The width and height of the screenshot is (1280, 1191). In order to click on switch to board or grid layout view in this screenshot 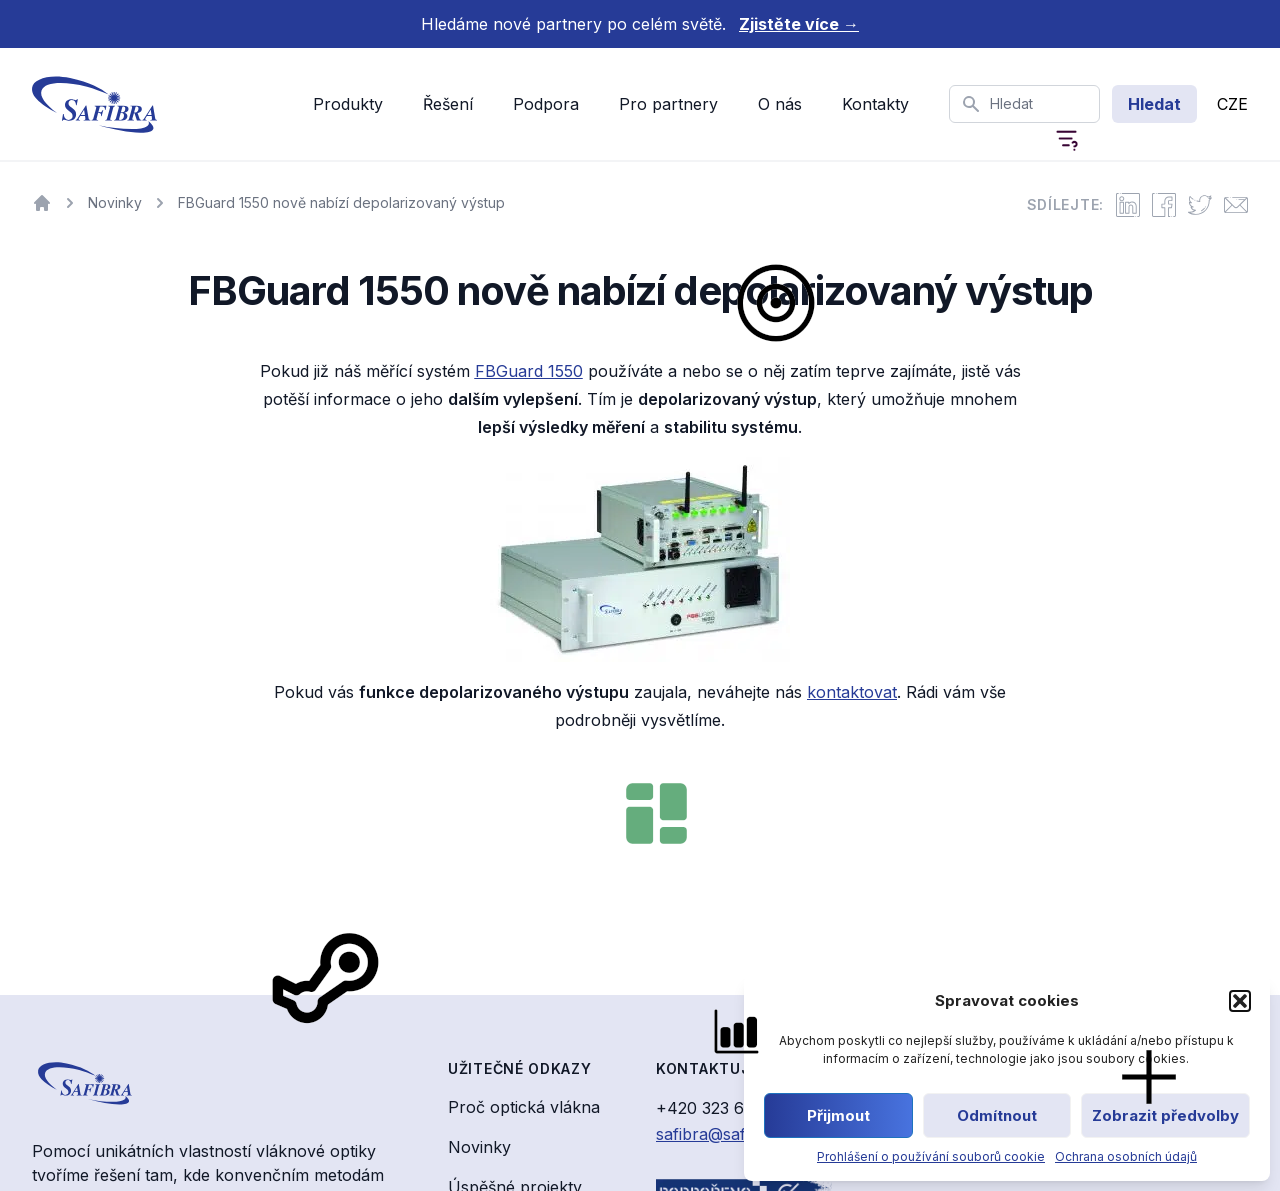, I will do `click(656, 813)`.